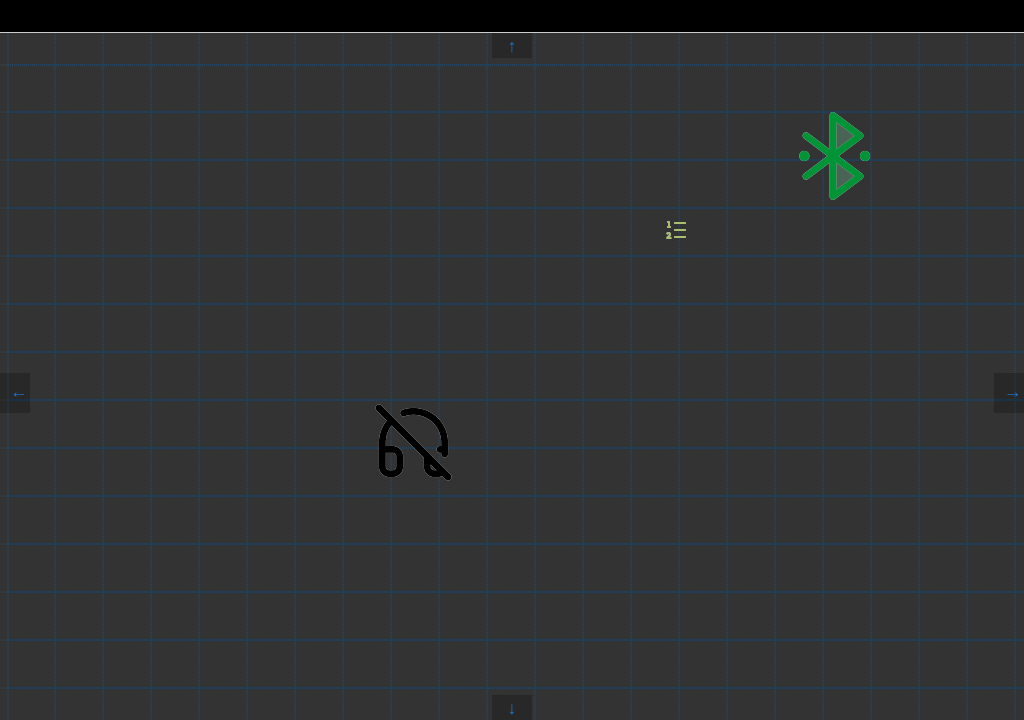 The width and height of the screenshot is (1024, 720). I want to click on mute or disable audio output, so click(413, 442).